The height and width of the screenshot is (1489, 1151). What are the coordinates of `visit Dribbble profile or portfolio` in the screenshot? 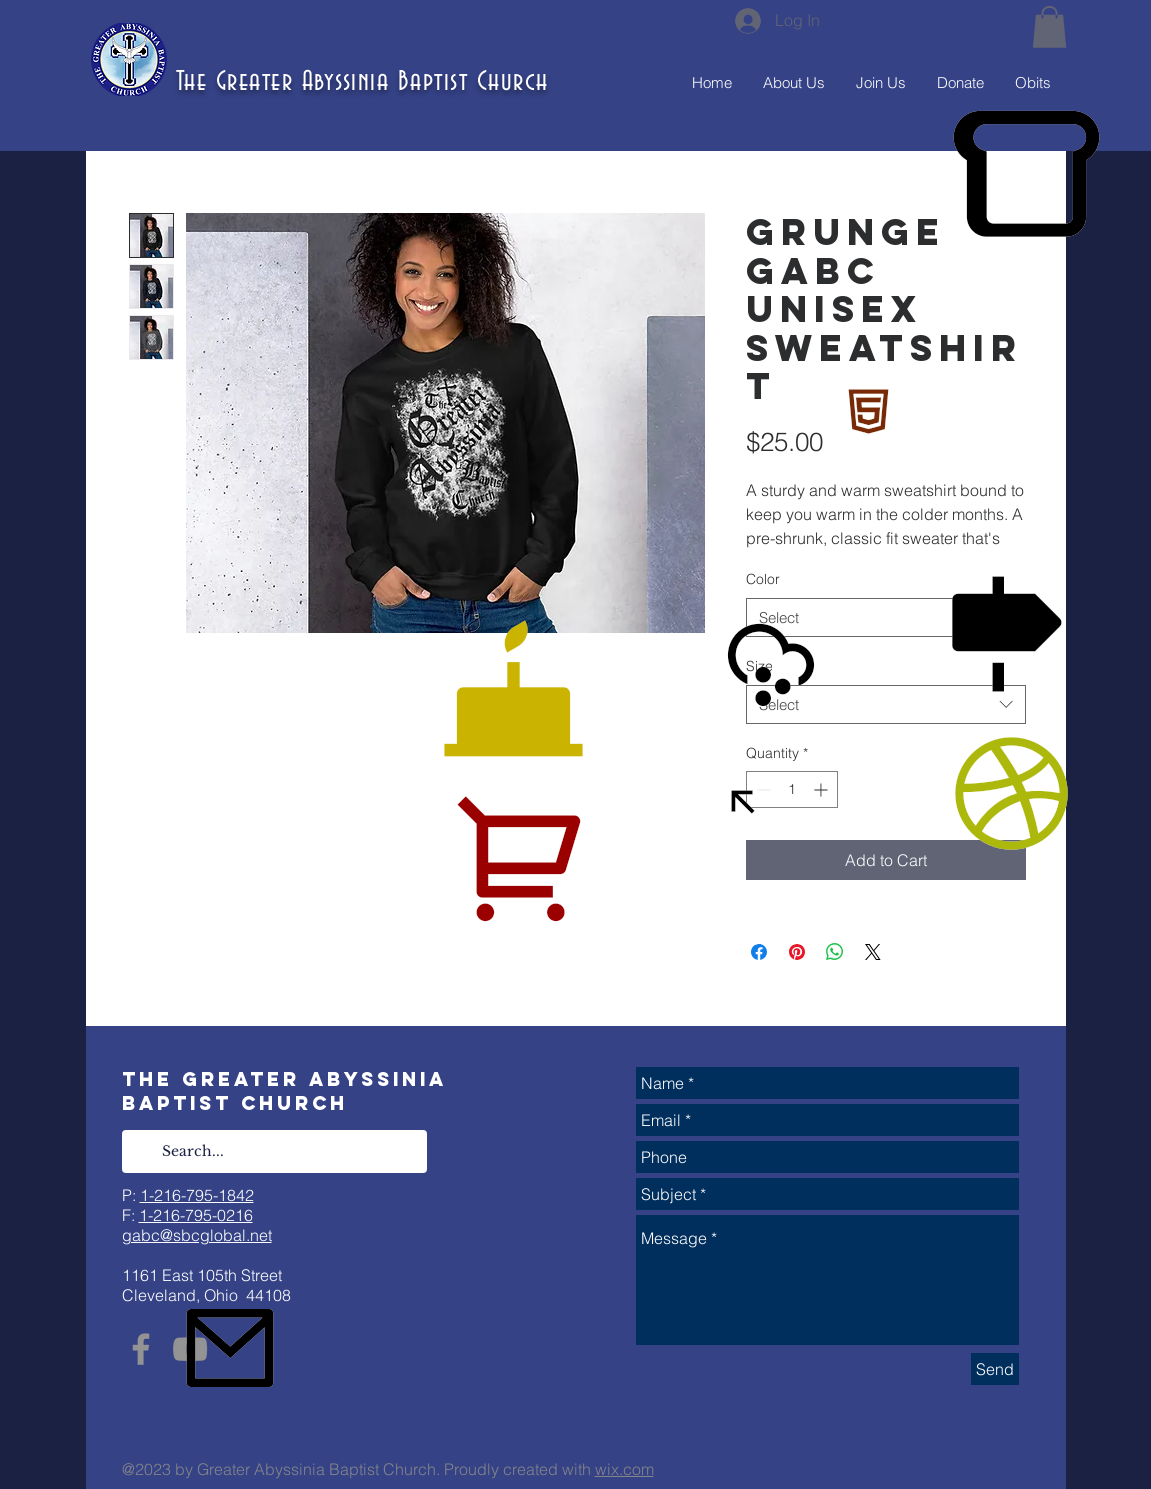 It's located at (1011, 793).